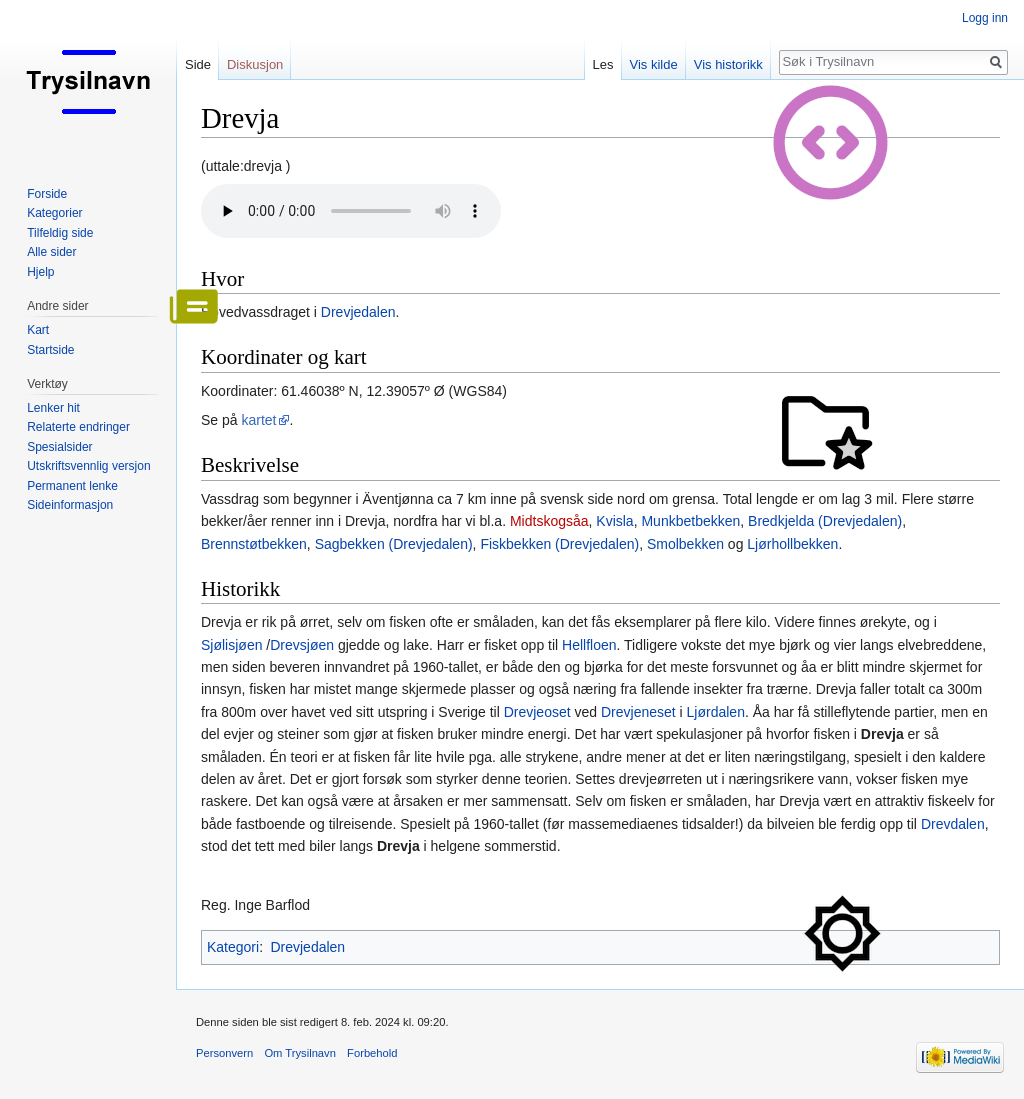  Describe the element at coordinates (195, 306) in the screenshot. I see `view news or articles` at that location.